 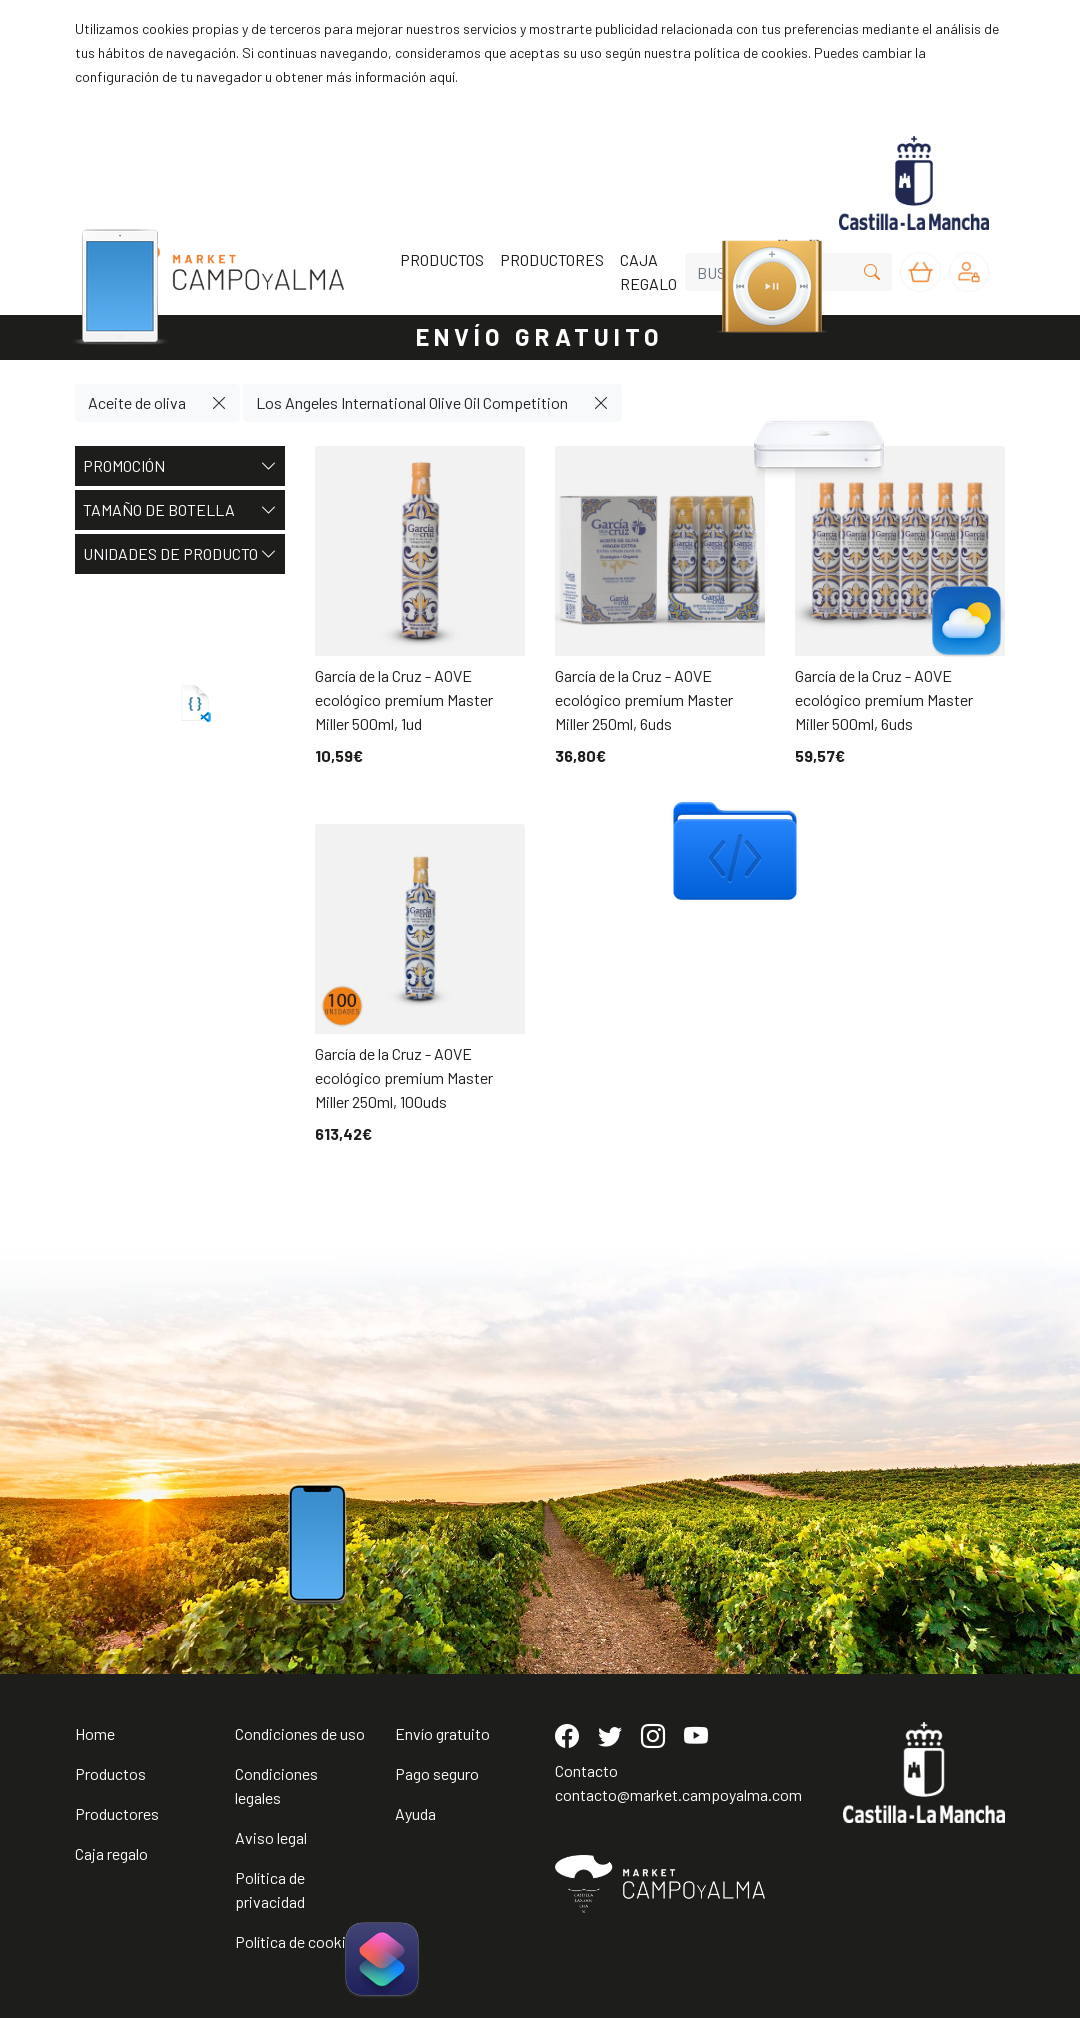 What do you see at coordinates (120, 276) in the screenshot?
I see `indicates a connected iPad Mini device` at bounding box center [120, 276].